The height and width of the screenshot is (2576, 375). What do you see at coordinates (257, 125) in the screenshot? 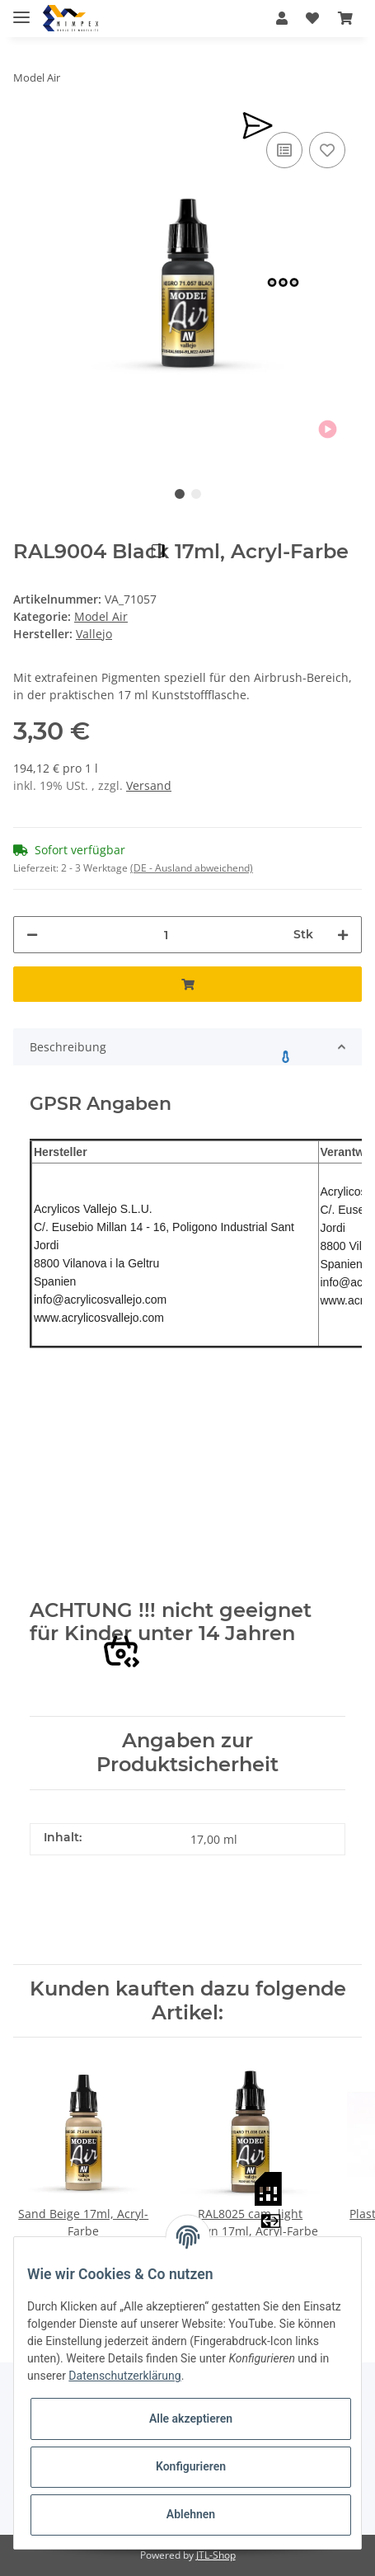
I see `send a message or email` at bounding box center [257, 125].